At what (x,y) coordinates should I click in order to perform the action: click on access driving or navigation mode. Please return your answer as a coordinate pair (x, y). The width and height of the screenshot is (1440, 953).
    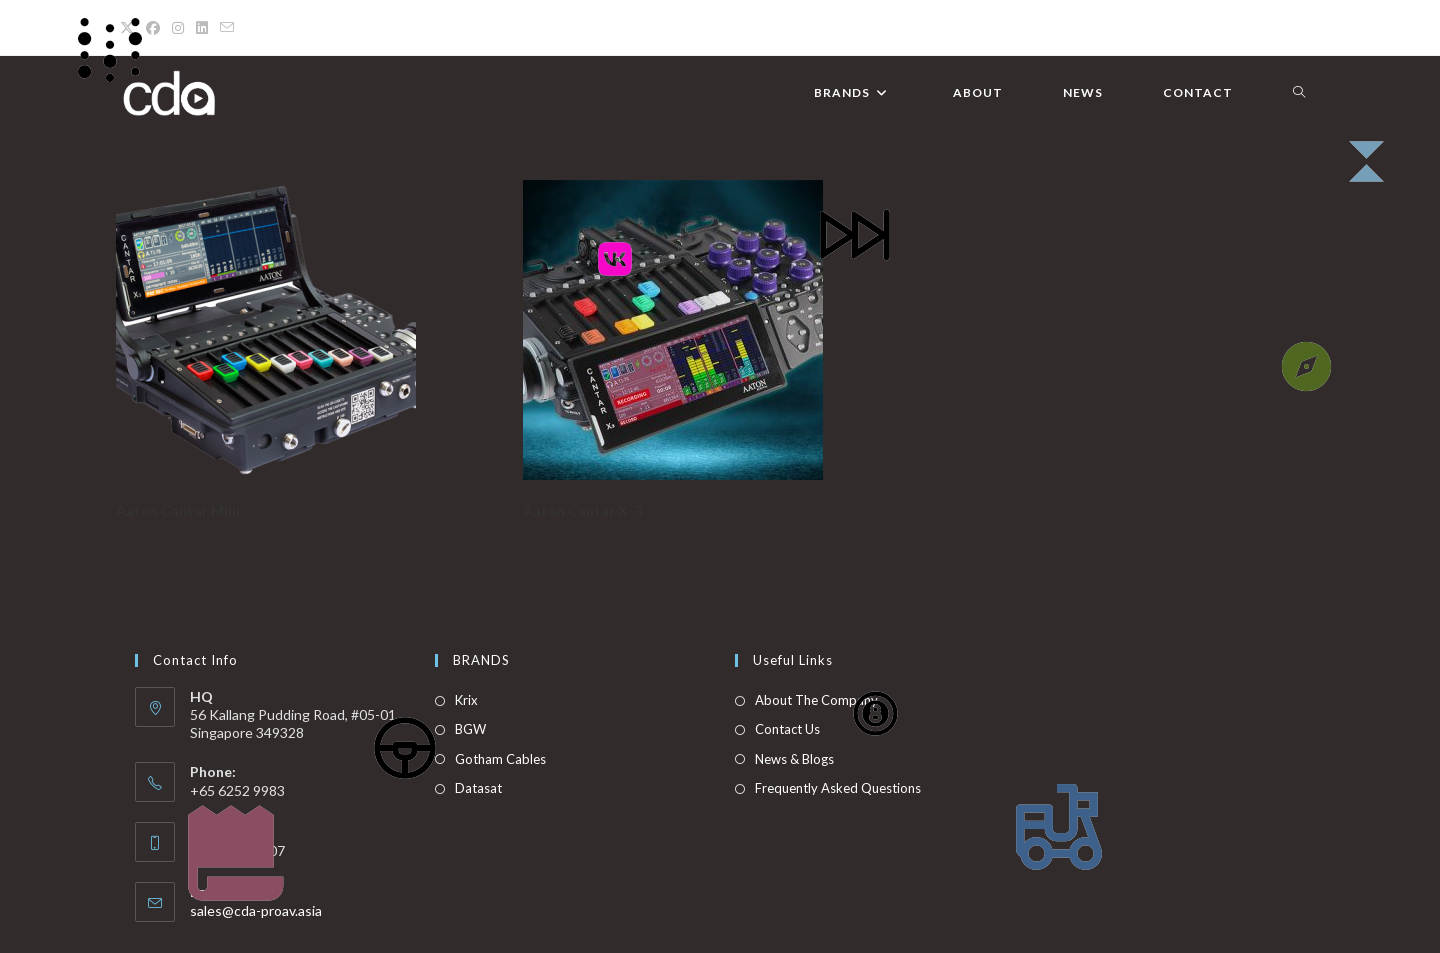
    Looking at the image, I should click on (405, 748).